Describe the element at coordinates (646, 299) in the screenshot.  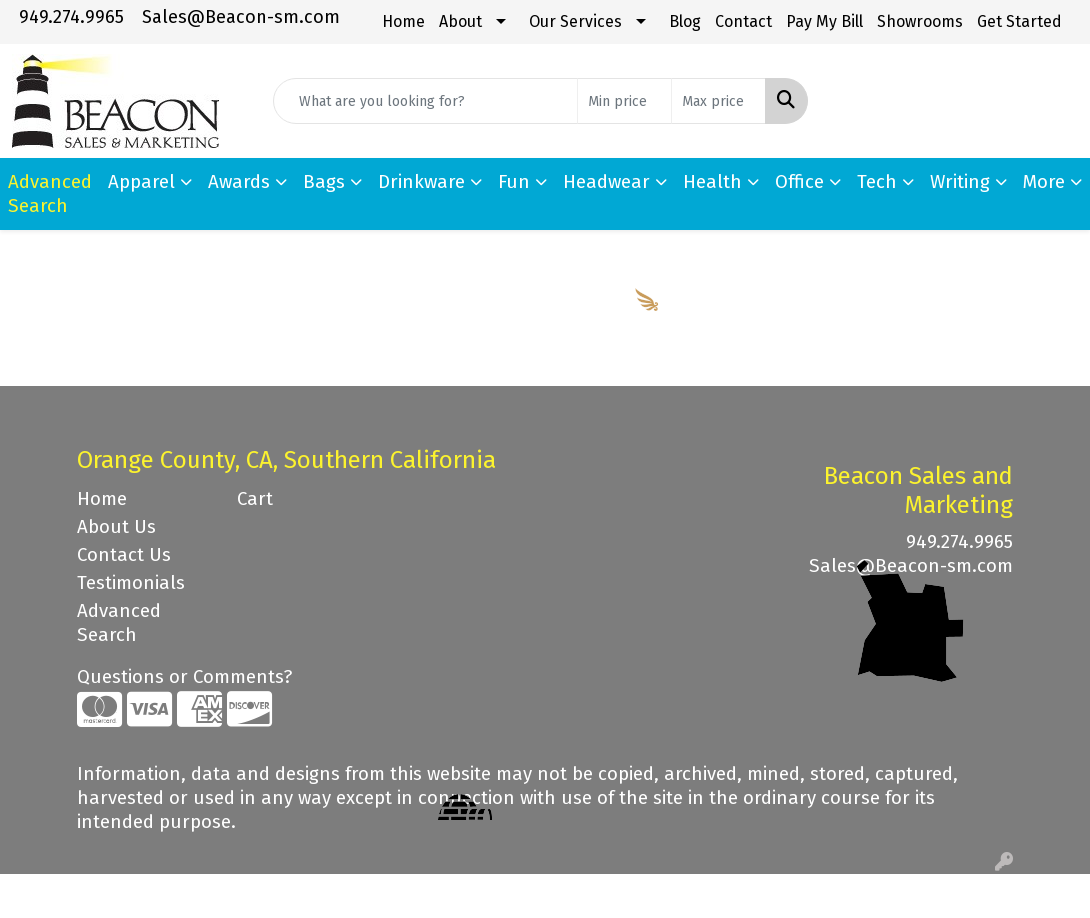
I see `indicates flight or airborne ability in gameplay` at that location.